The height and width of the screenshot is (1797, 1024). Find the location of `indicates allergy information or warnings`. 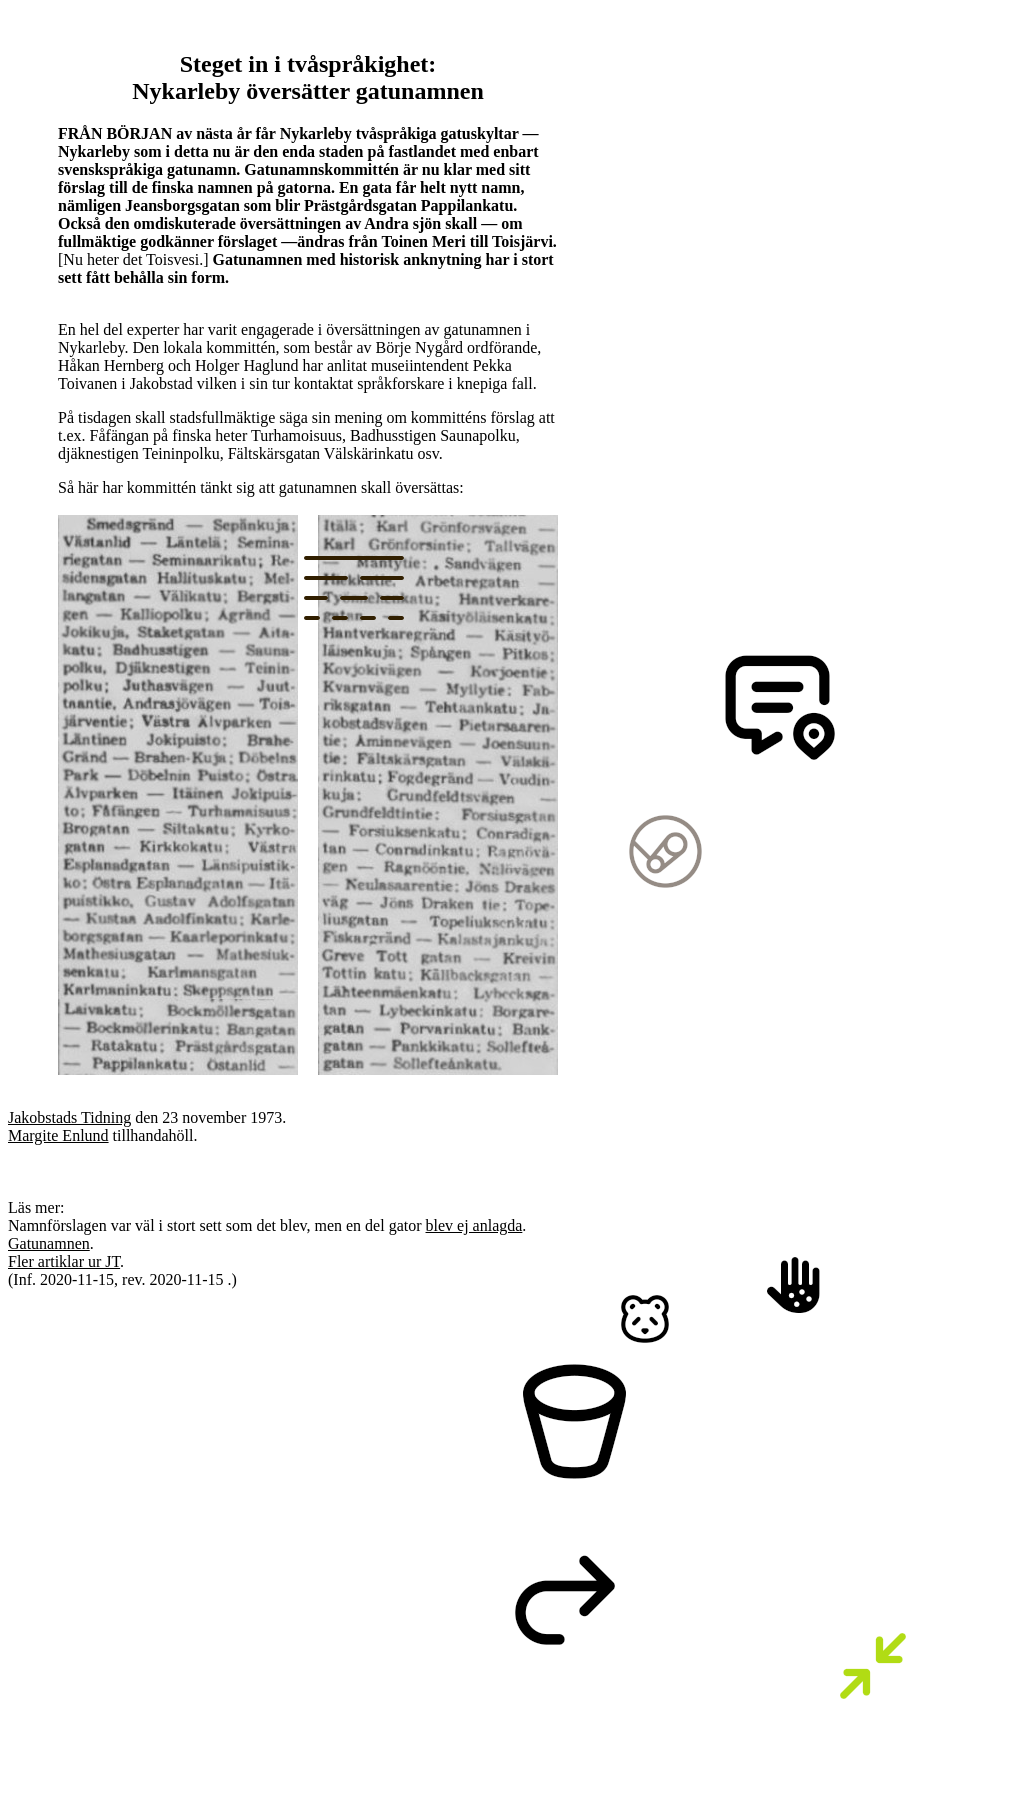

indicates allergy information or warnings is located at coordinates (795, 1285).